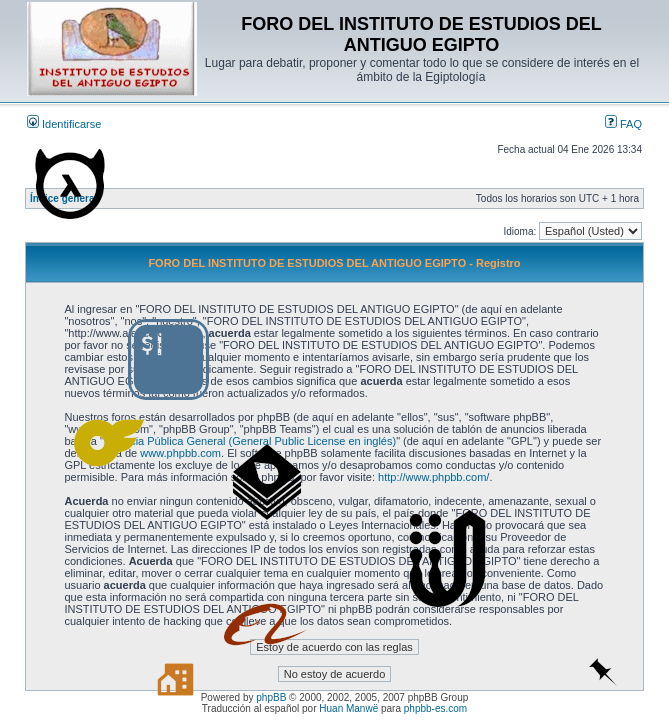 This screenshot has height=720, width=669. Describe the element at coordinates (603, 672) in the screenshot. I see `visit pinboard bookmarking service` at that location.